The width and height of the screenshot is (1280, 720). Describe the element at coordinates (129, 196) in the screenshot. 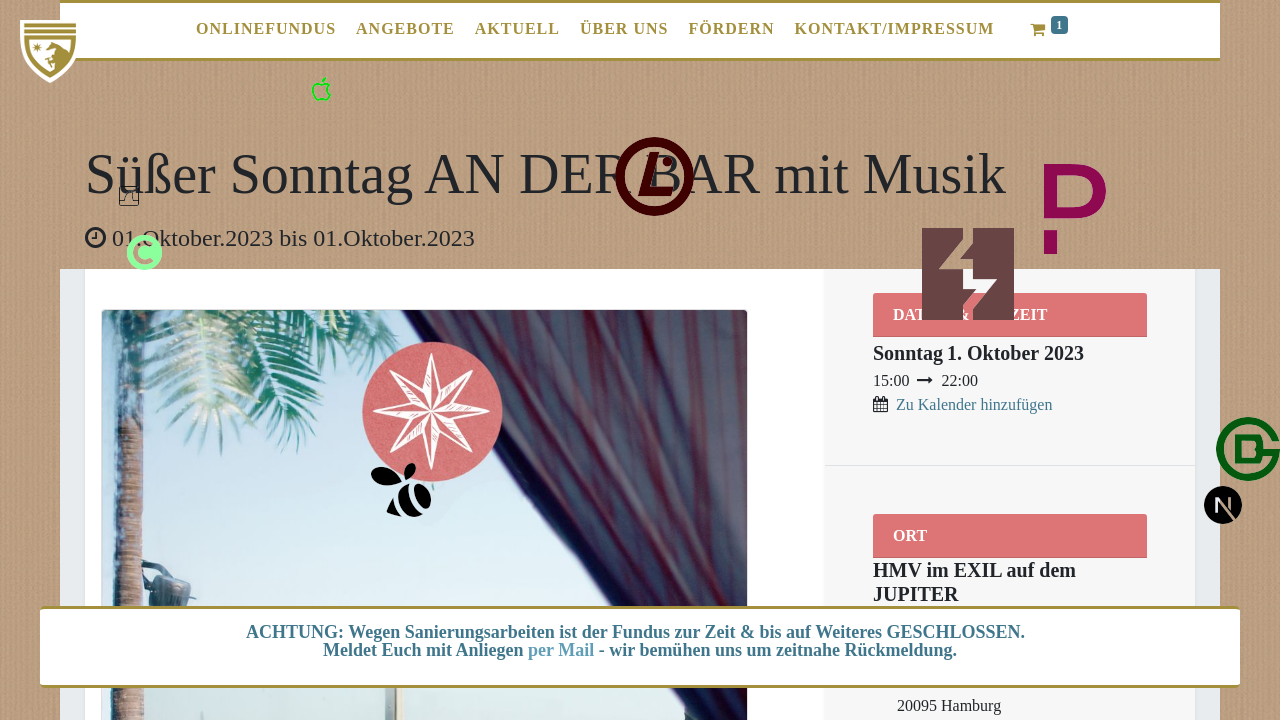

I see `open wireshark network protocol analyzer` at that location.